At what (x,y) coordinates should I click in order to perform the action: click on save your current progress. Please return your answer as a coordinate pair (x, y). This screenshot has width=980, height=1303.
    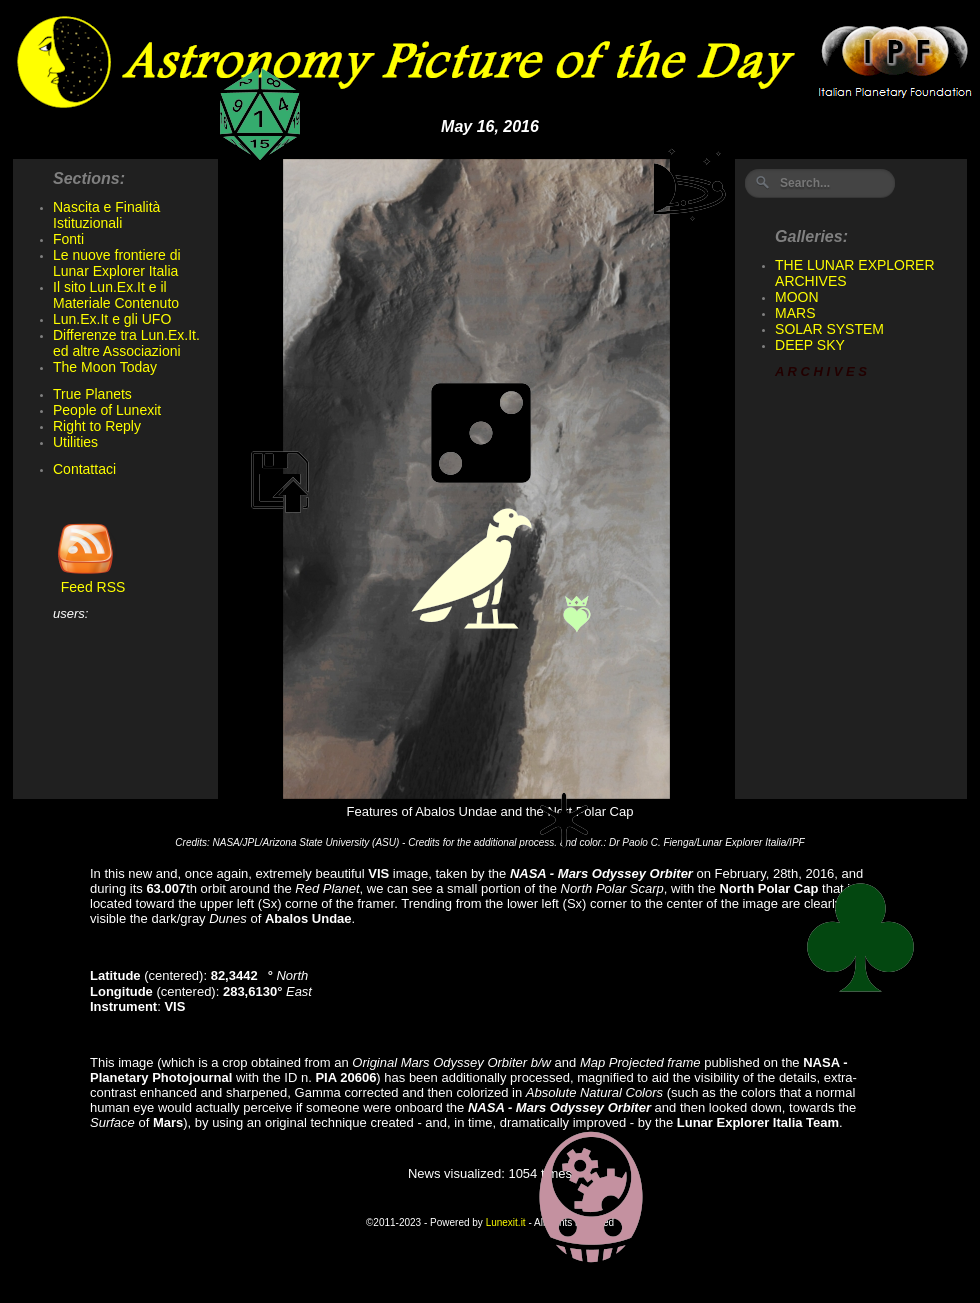
    Looking at the image, I should click on (280, 480).